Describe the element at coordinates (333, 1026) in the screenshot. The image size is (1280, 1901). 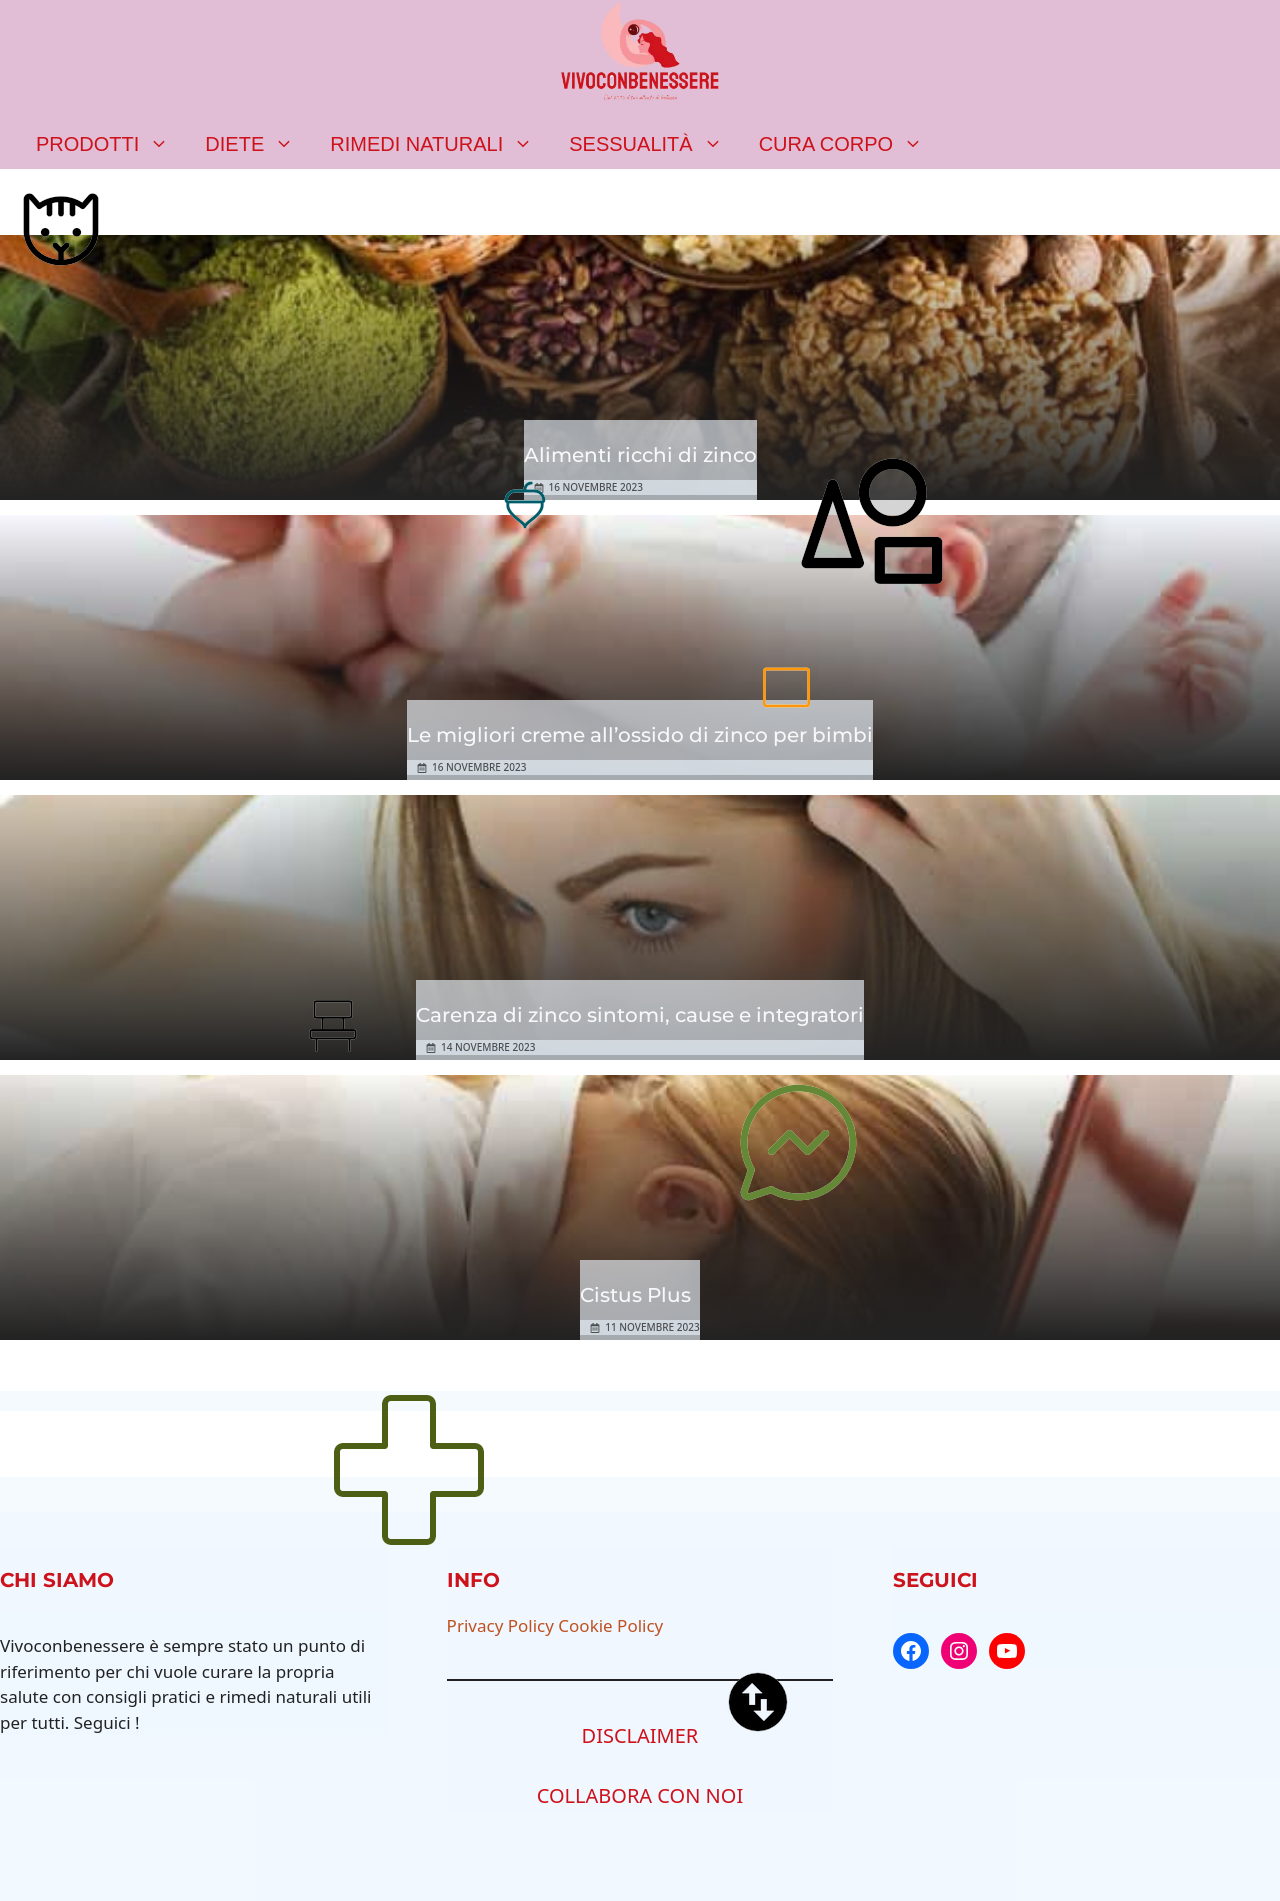
I see `browse furniture or seating options` at that location.